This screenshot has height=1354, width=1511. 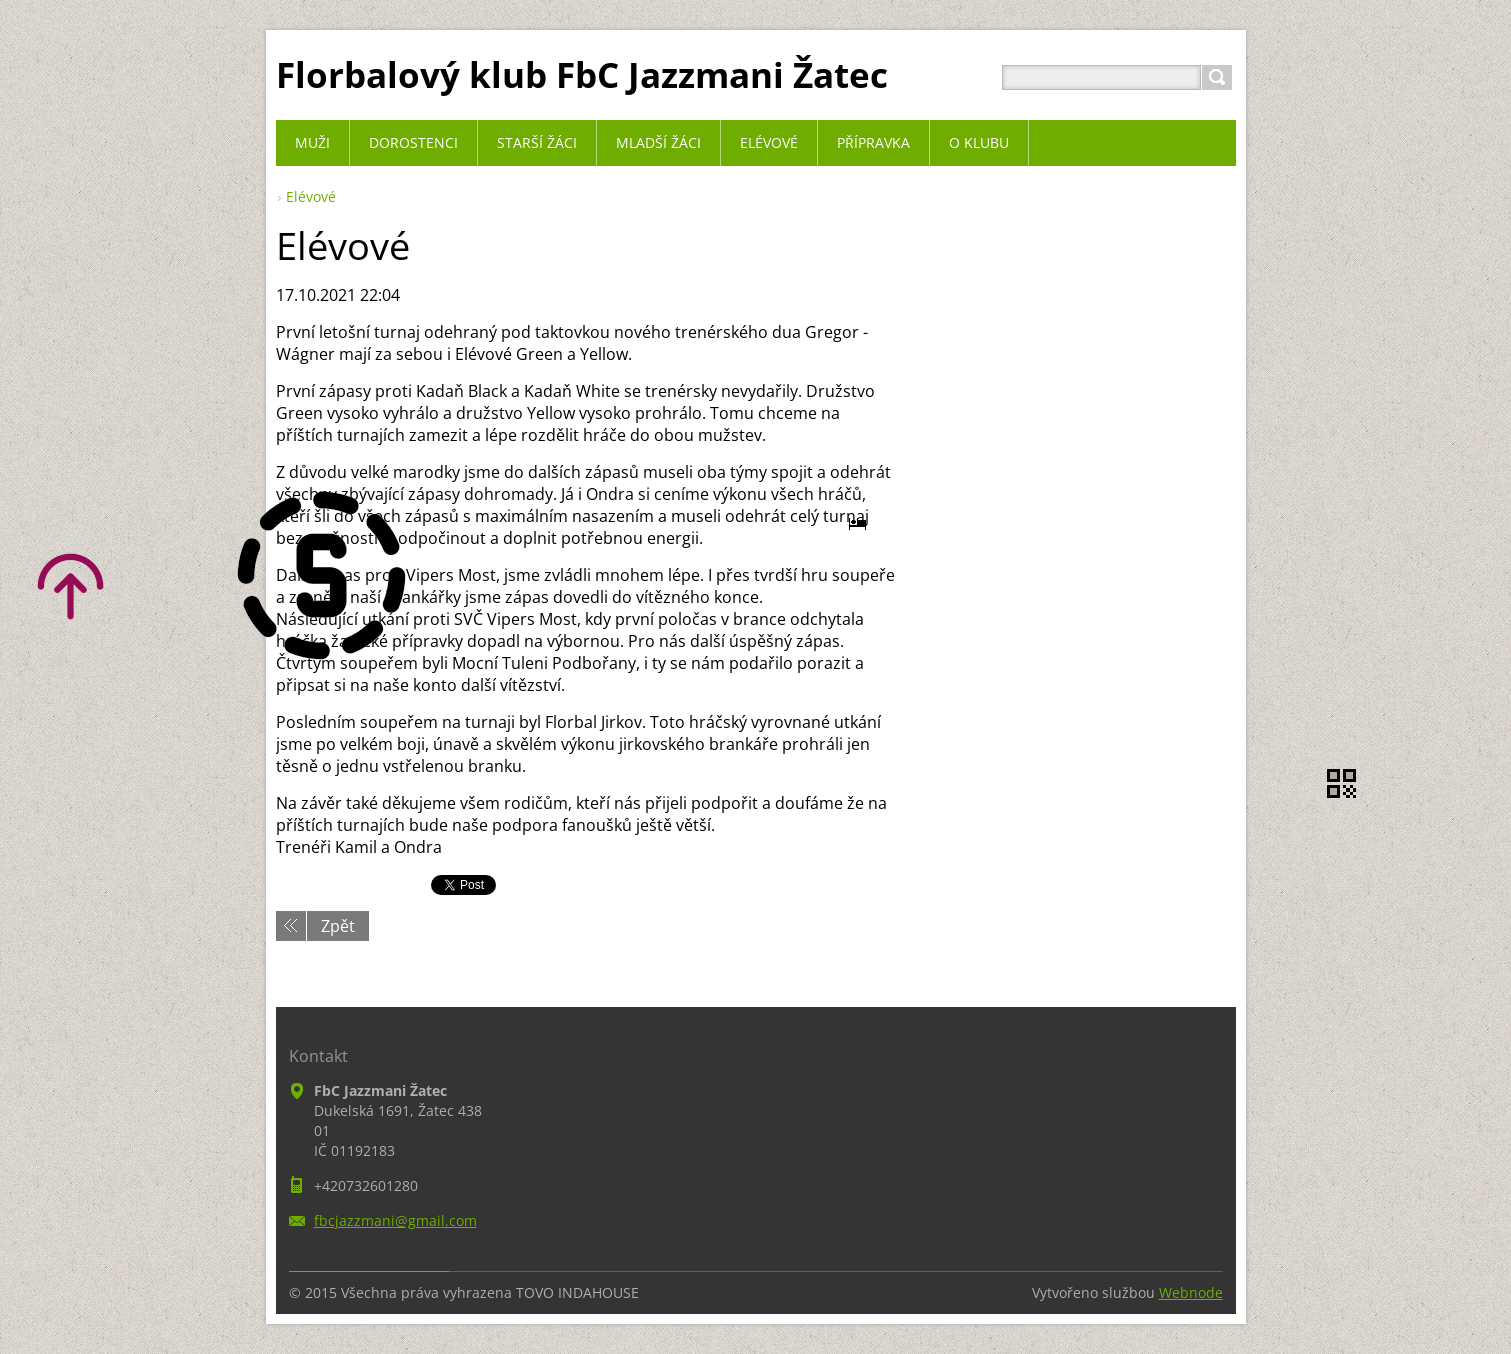 What do you see at coordinates (857, 523) in the screenshot?
I see `find nearby hotels or accommodations` at bounding box center [857, 523].